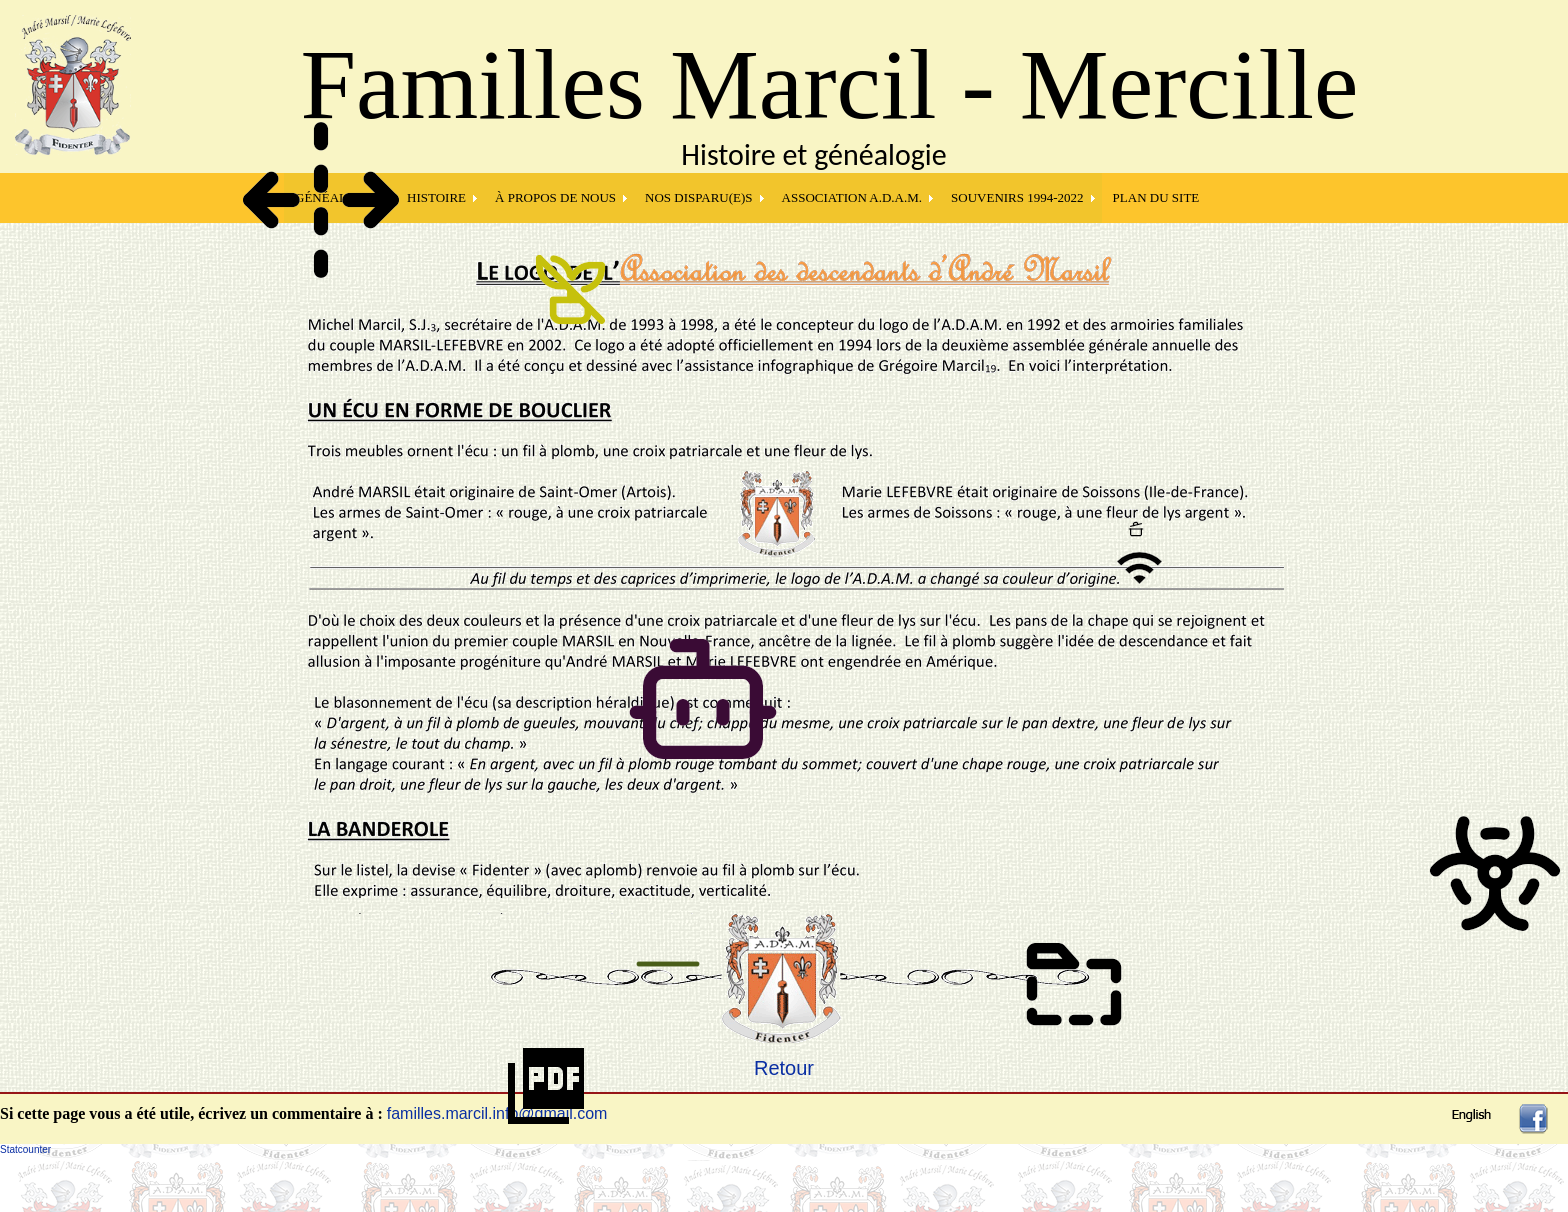 The height and width of the screenshot is (1212, 1568). Describe the element at coordinates (703, 699) in the screenshot. I see `access chatbot or AI assistant` at that location.